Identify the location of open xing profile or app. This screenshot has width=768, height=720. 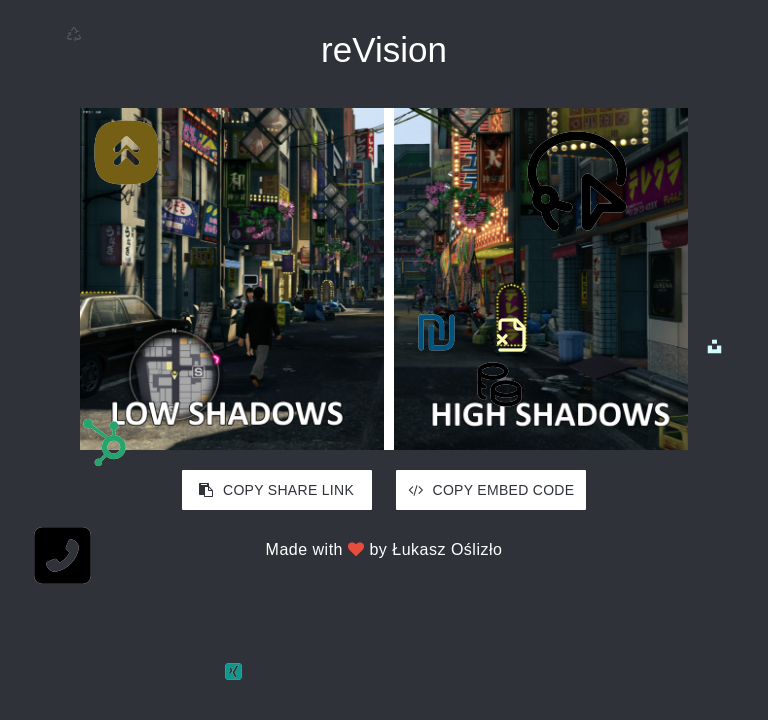
(233, 671).